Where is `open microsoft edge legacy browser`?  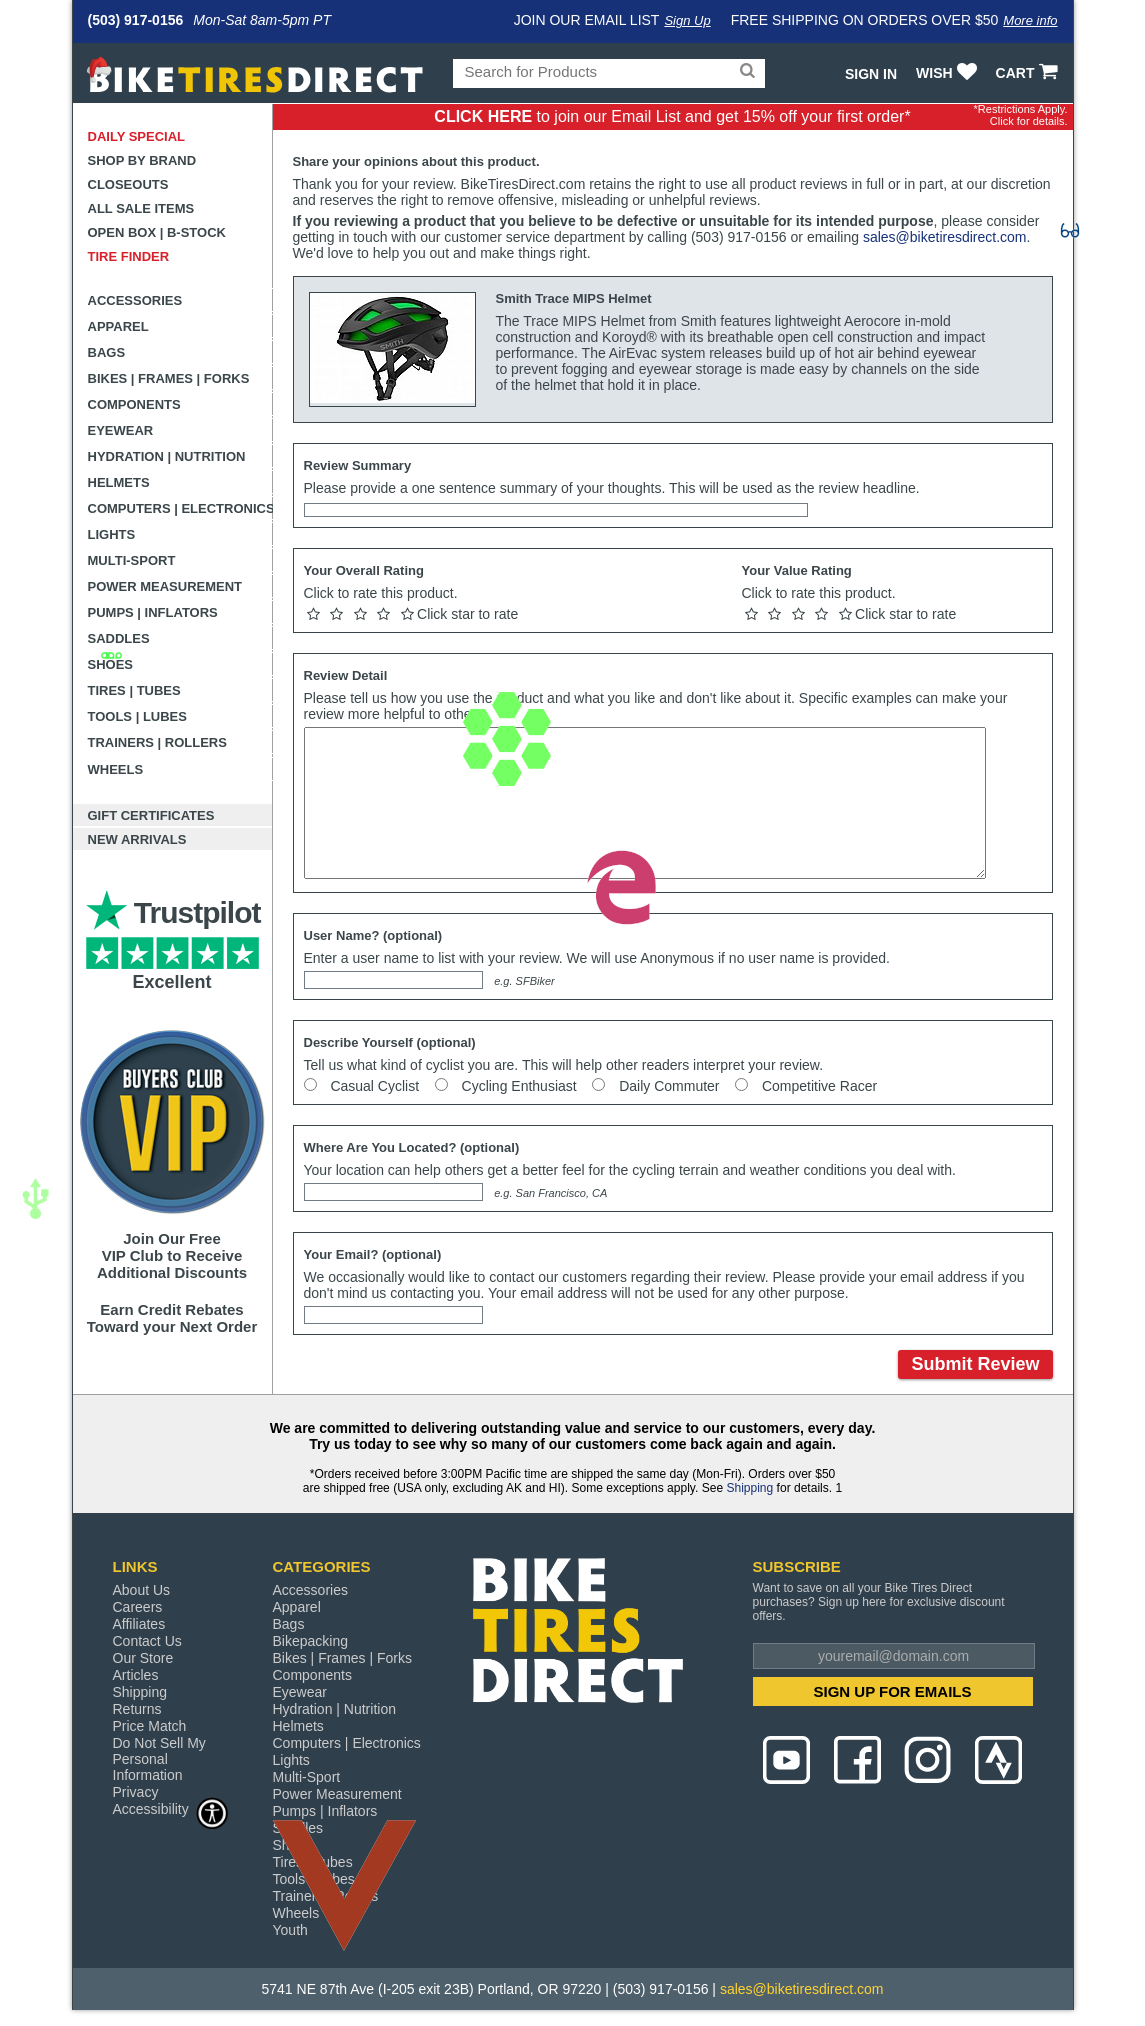
open microsoft edge legacy browser is located at coordinates (621, 887).